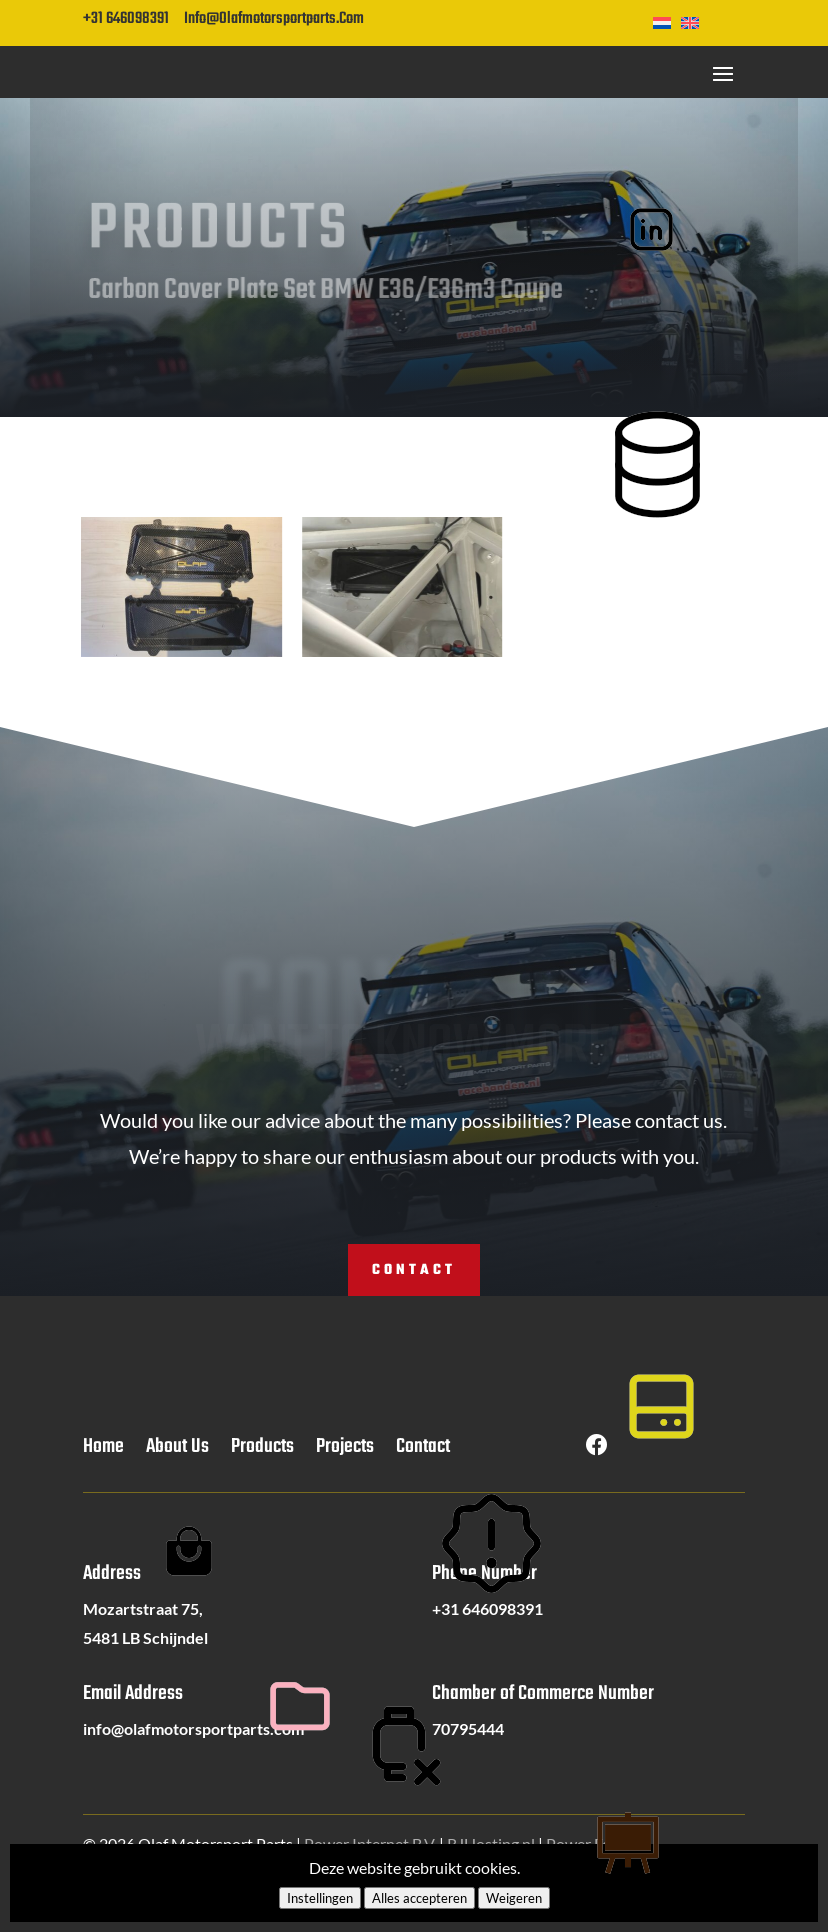 The image size is (828, 1932). I want to click on open presentation or slideshow mode, so click(628, 1843).